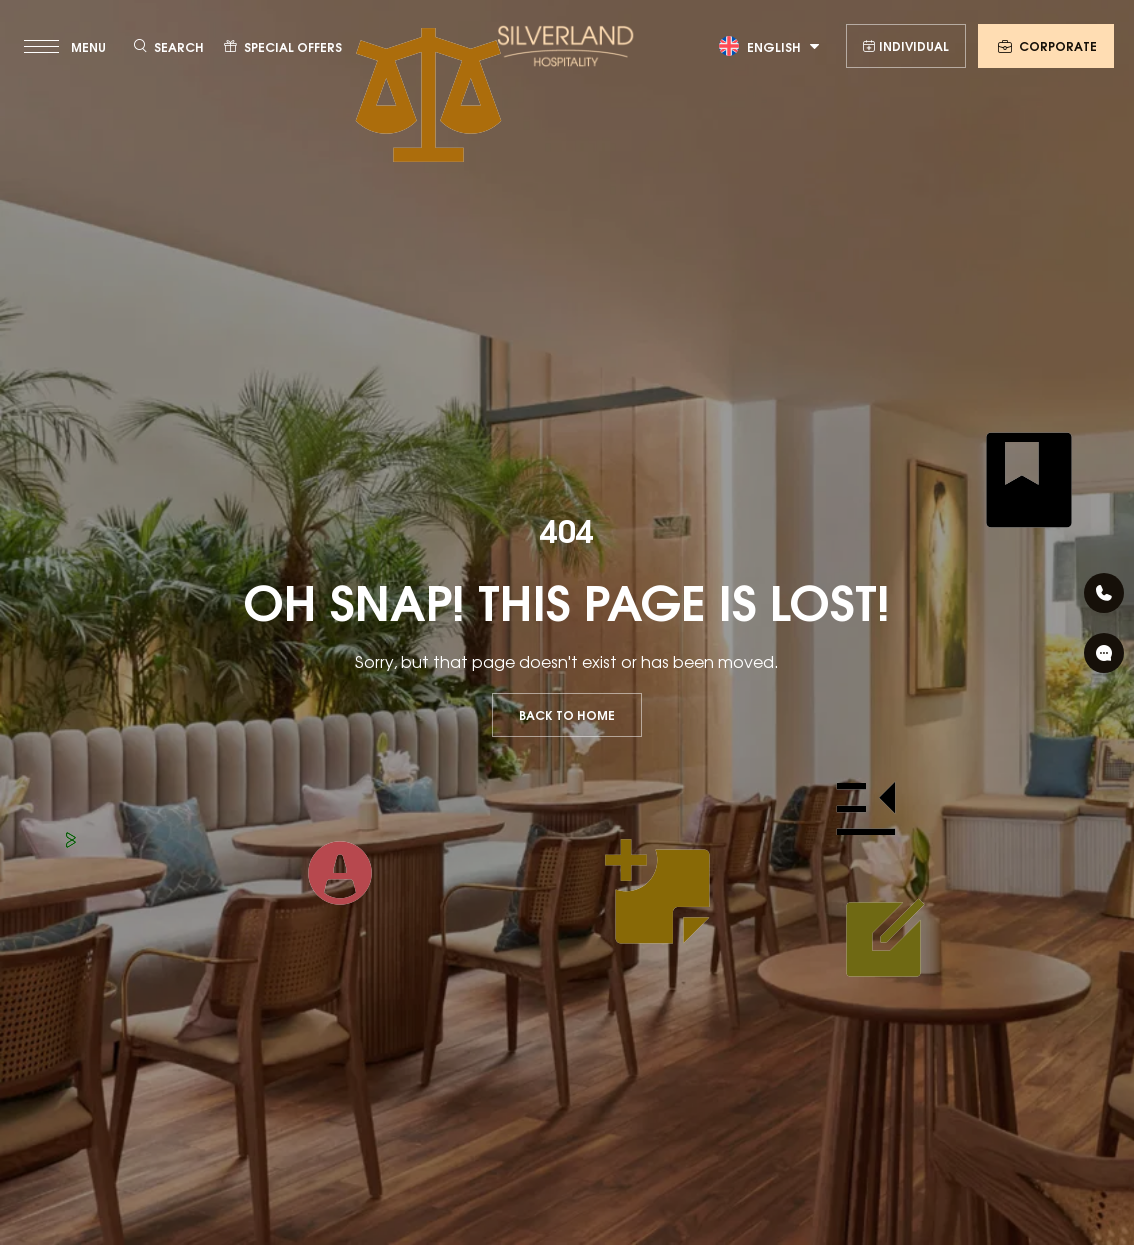 This screenshot has width=1134, height=1245. What do you see at coordinates (866, 809) in the screenshot?
I see `collapse or hide the sidebar menu` at bounding box center [866, 809].